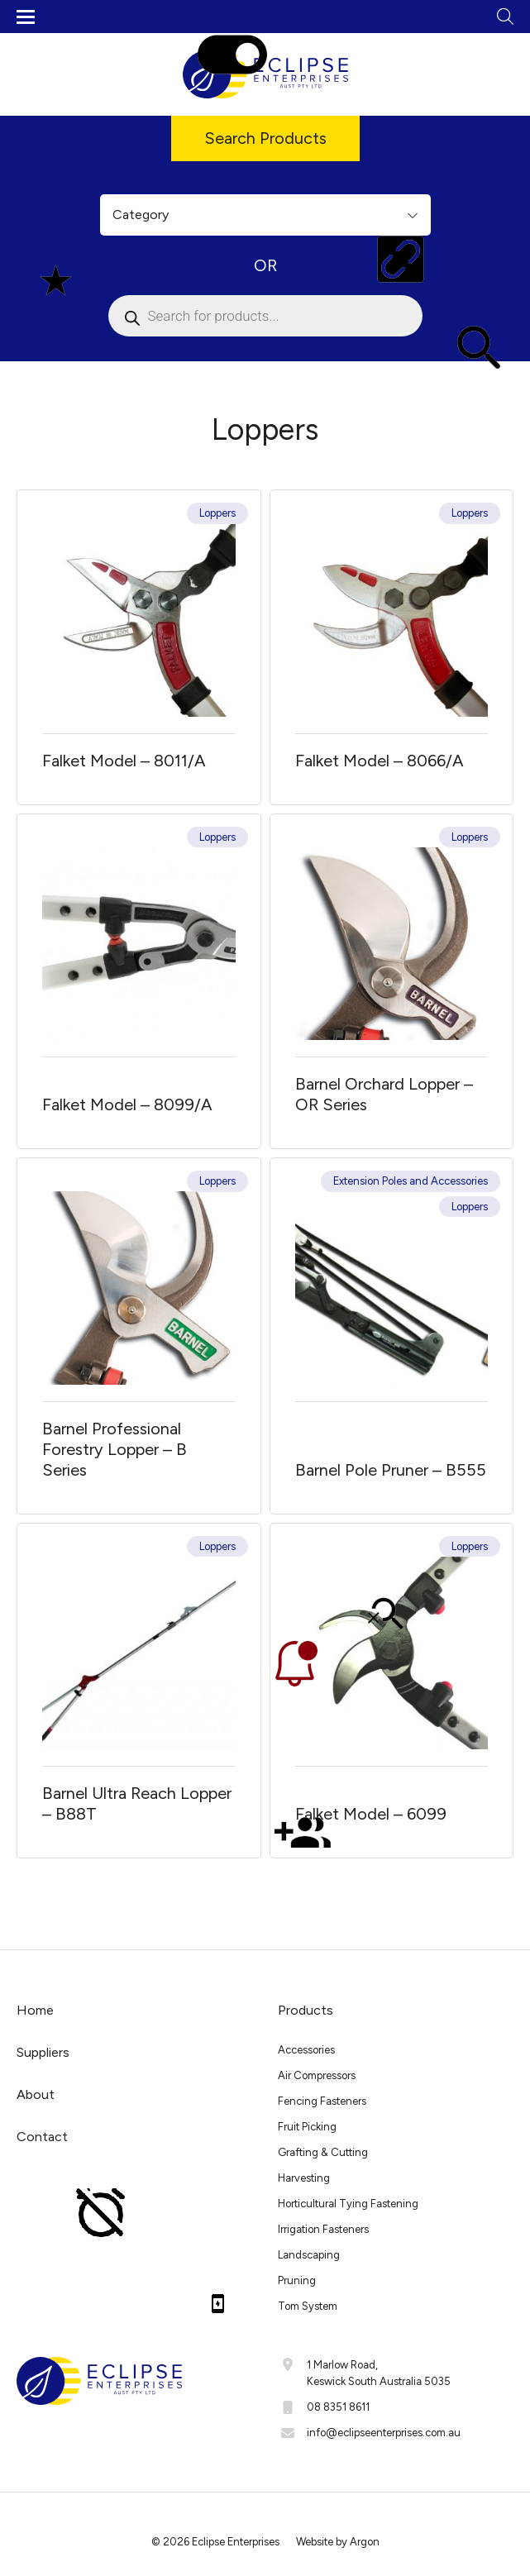 This screenshot has height=2576, width=530. What do you see at coordinates (217, 2303) in the screenshot?
I see `find nearby charging stations` at bounding box center [217, 2303].